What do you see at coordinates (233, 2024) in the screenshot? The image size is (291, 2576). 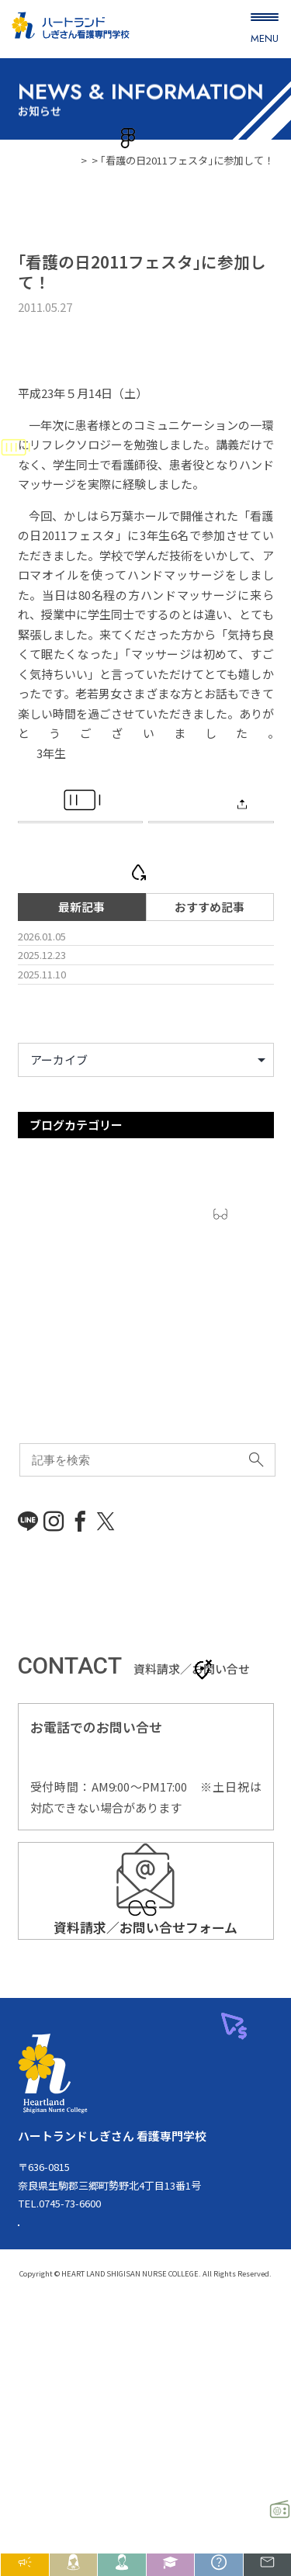 I see `pay-per-click advertising or cost tracking` at bounding box center [233, 2024].